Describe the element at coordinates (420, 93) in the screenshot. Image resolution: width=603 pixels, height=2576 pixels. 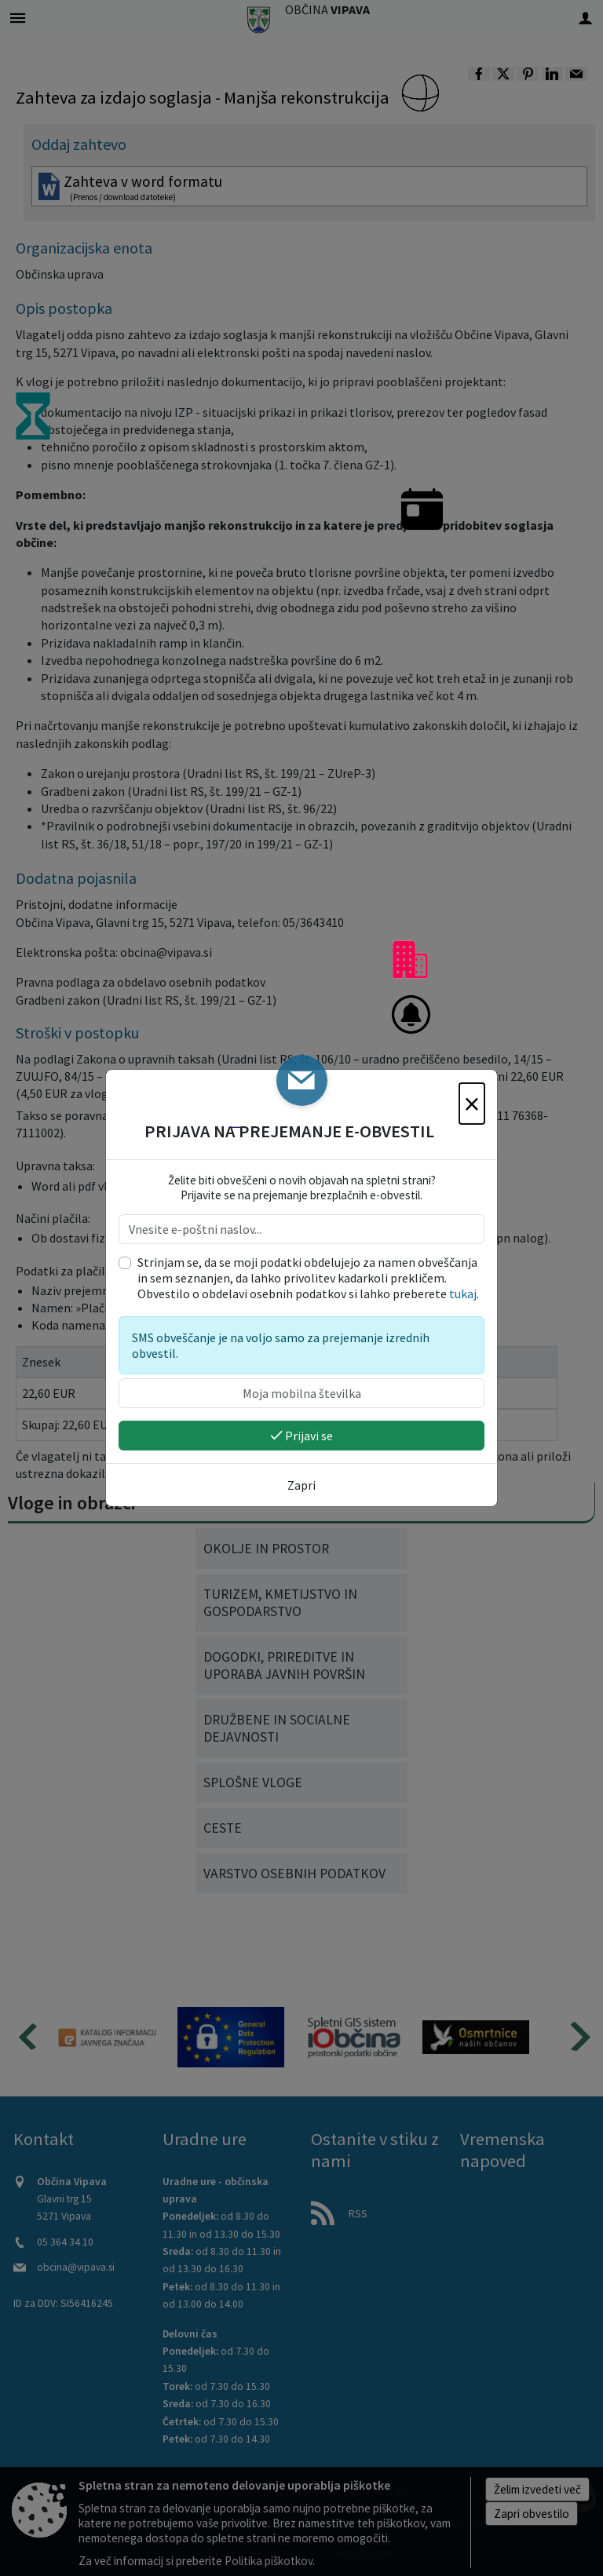
I see `access globe or world view` at that location.